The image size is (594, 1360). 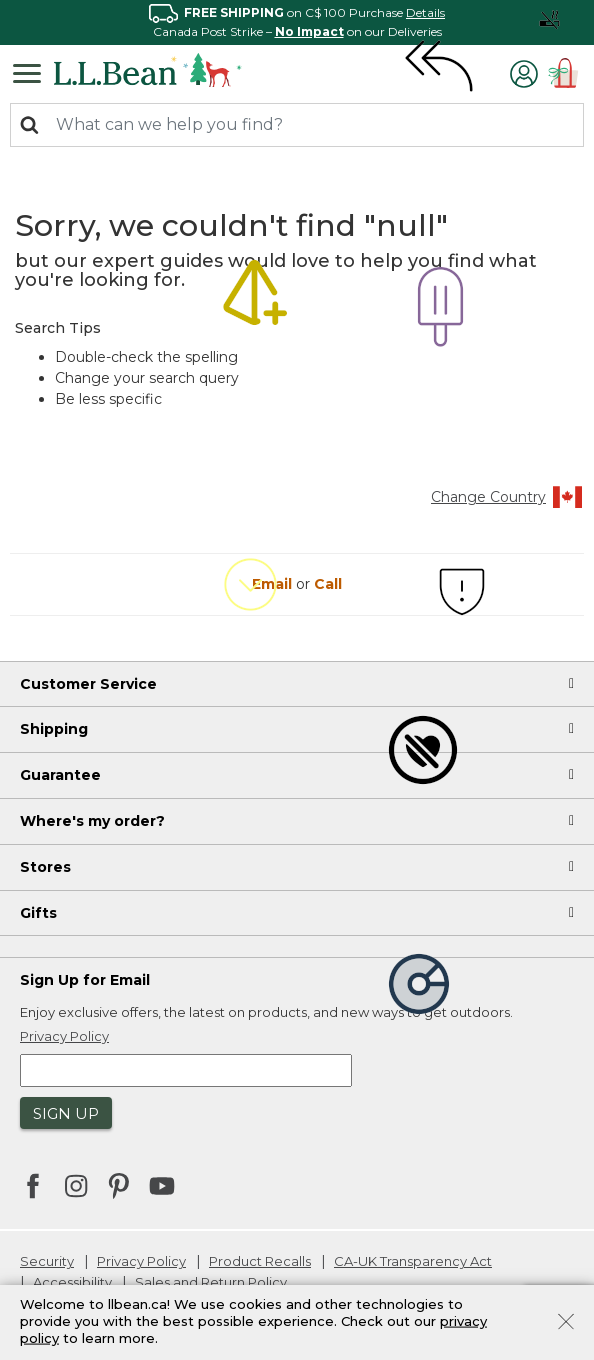 I want to click on expand to show more content, so click(x=250, y=584).